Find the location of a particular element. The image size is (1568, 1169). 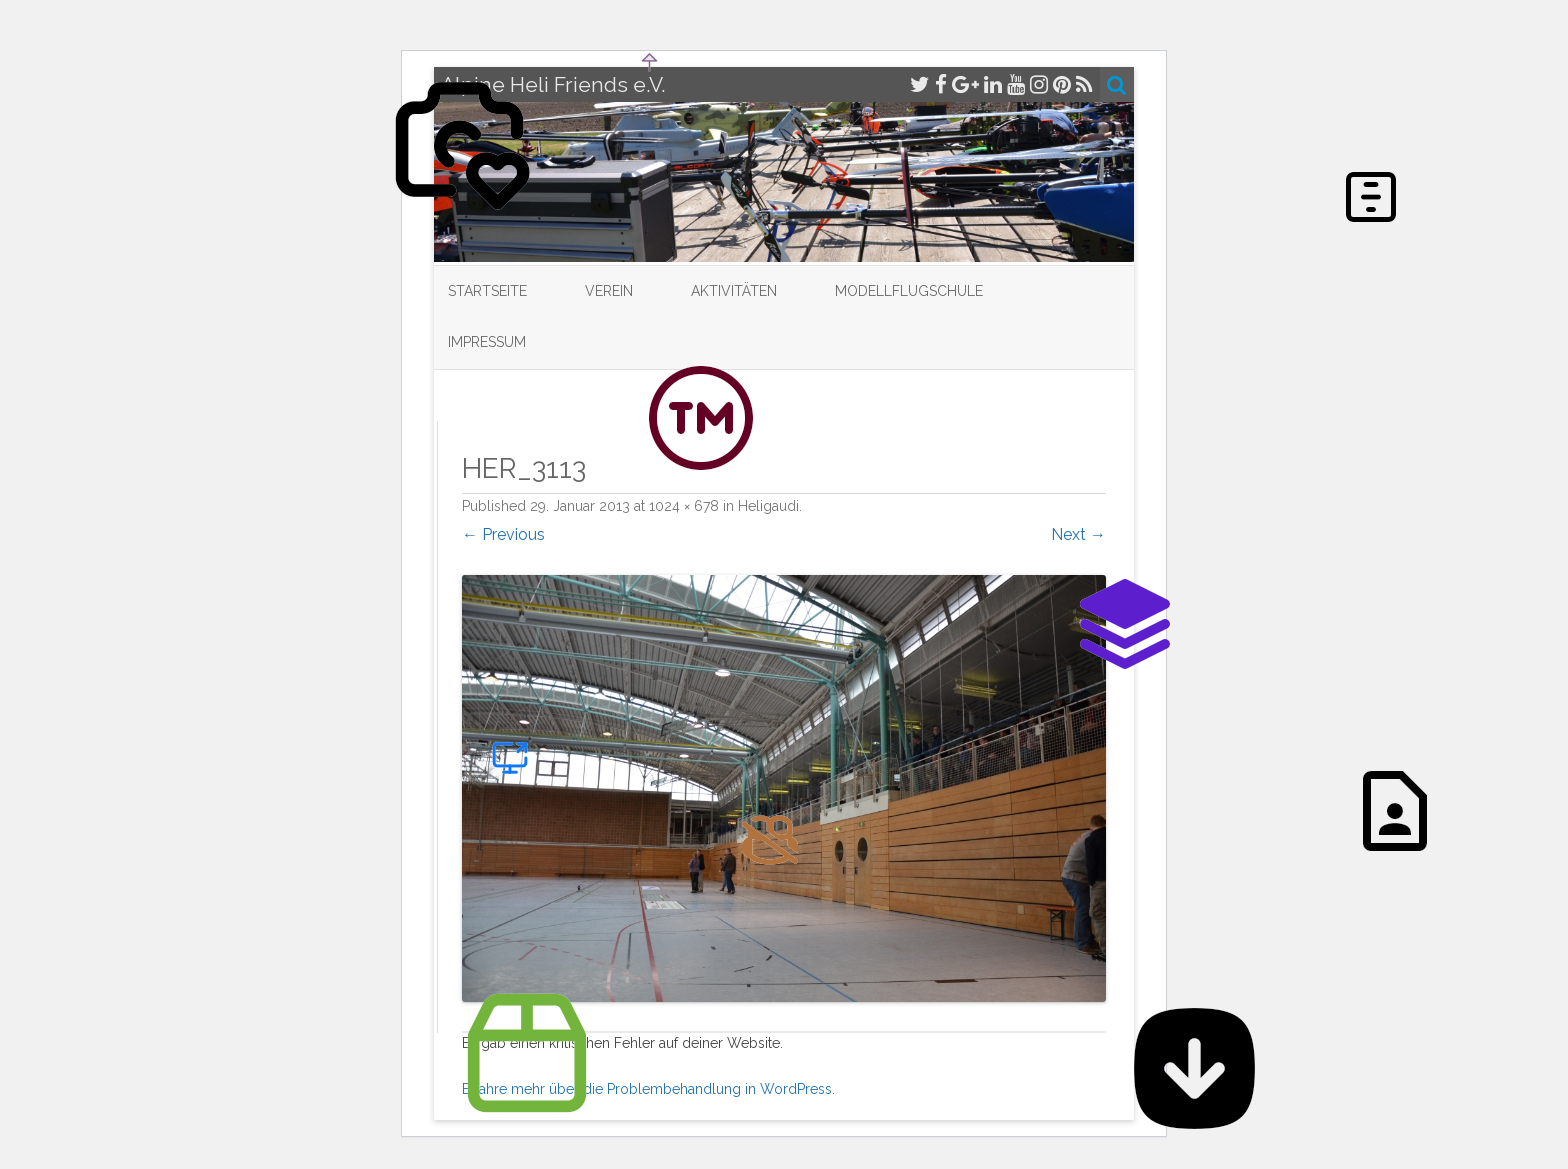

share your screen with others is located at coordinates (510, 758).